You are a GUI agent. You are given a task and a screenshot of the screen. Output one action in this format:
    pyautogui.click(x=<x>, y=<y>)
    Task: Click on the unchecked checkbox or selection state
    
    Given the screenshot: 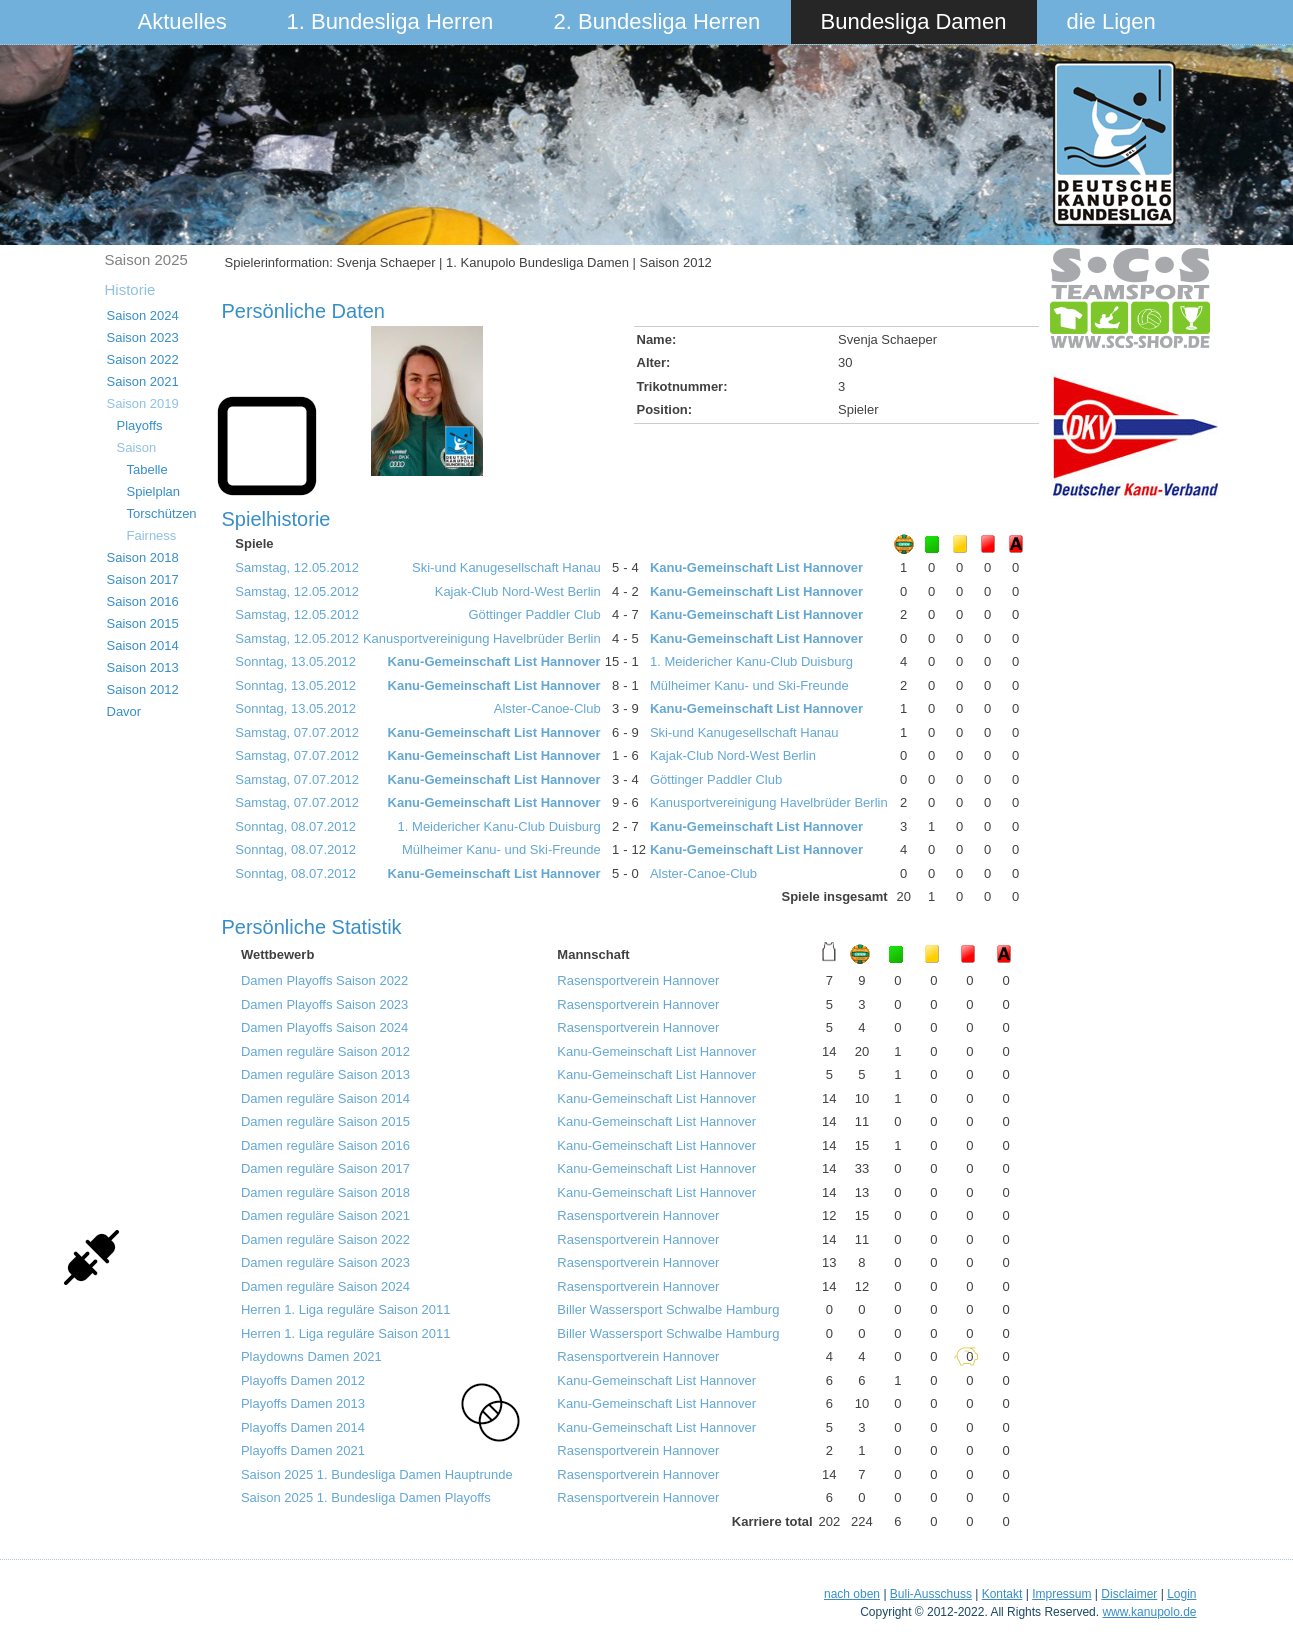 What is the action you would take?
    pyautogui.click(x=267, y=446)
    